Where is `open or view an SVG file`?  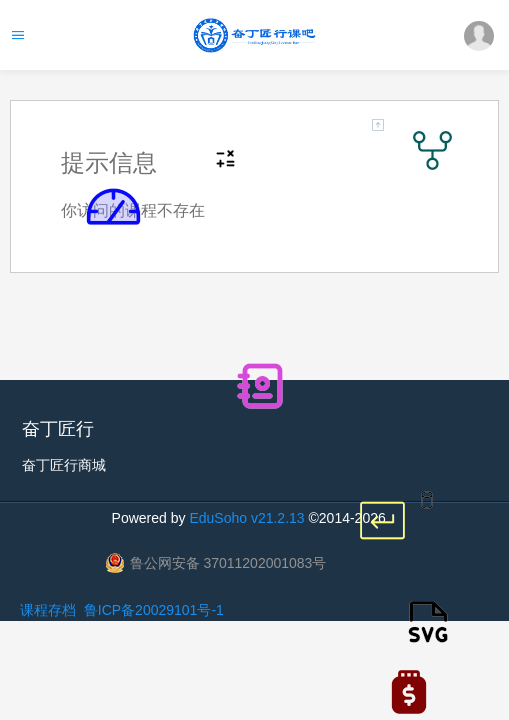 open or view an SVG file is located at coordinates (428, 623).